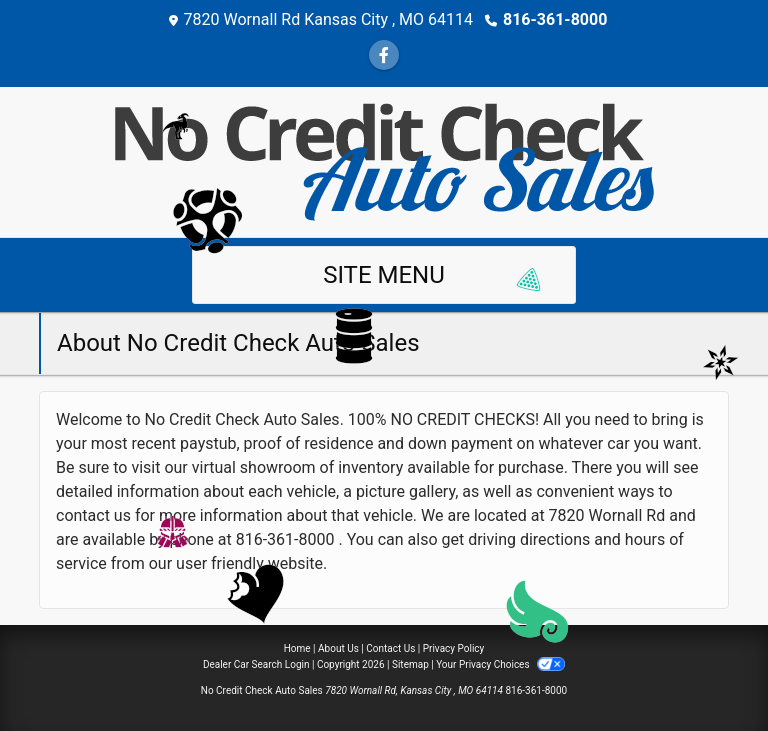 This screenshot has height=731, width=768. I want to click on indicates oil or fuel resources in a game inventory, so click(354, 336).